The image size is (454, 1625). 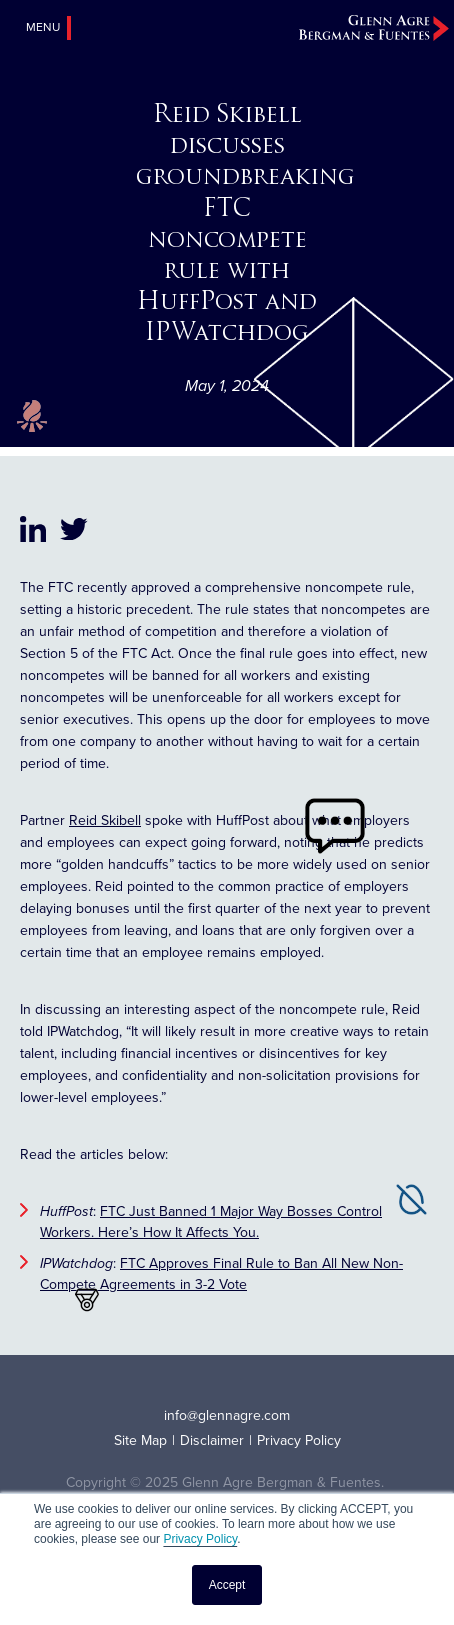 What do you see at coordinates (335, 826) in the screenshot?
I see `open chat or messaging` at bounding box center [335, 826].